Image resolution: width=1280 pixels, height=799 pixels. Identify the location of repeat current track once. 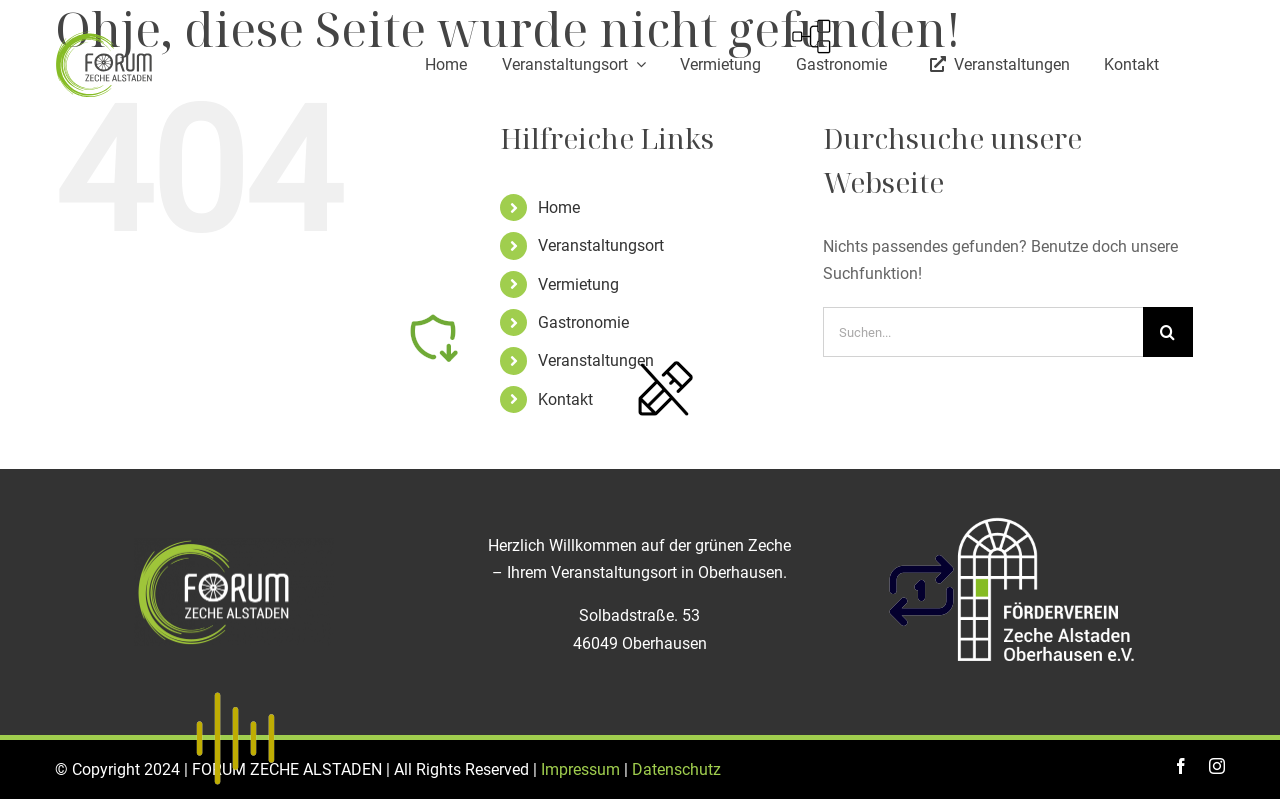
(921, 590).